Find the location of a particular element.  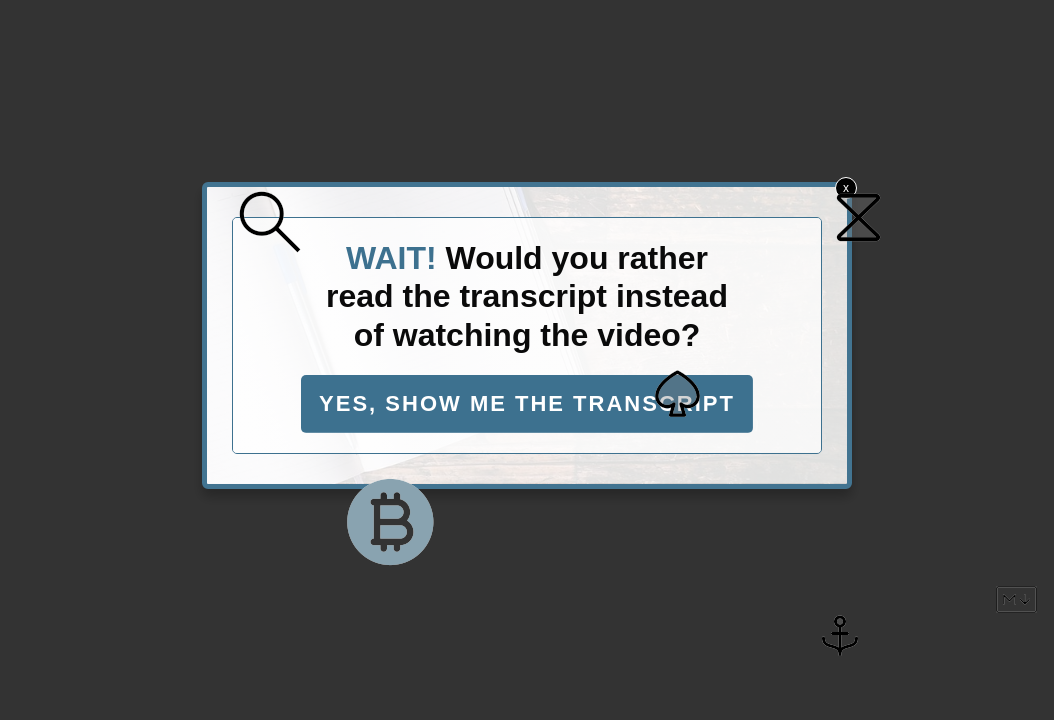

search for files, settings, or content is located at coordinates (270, 222).